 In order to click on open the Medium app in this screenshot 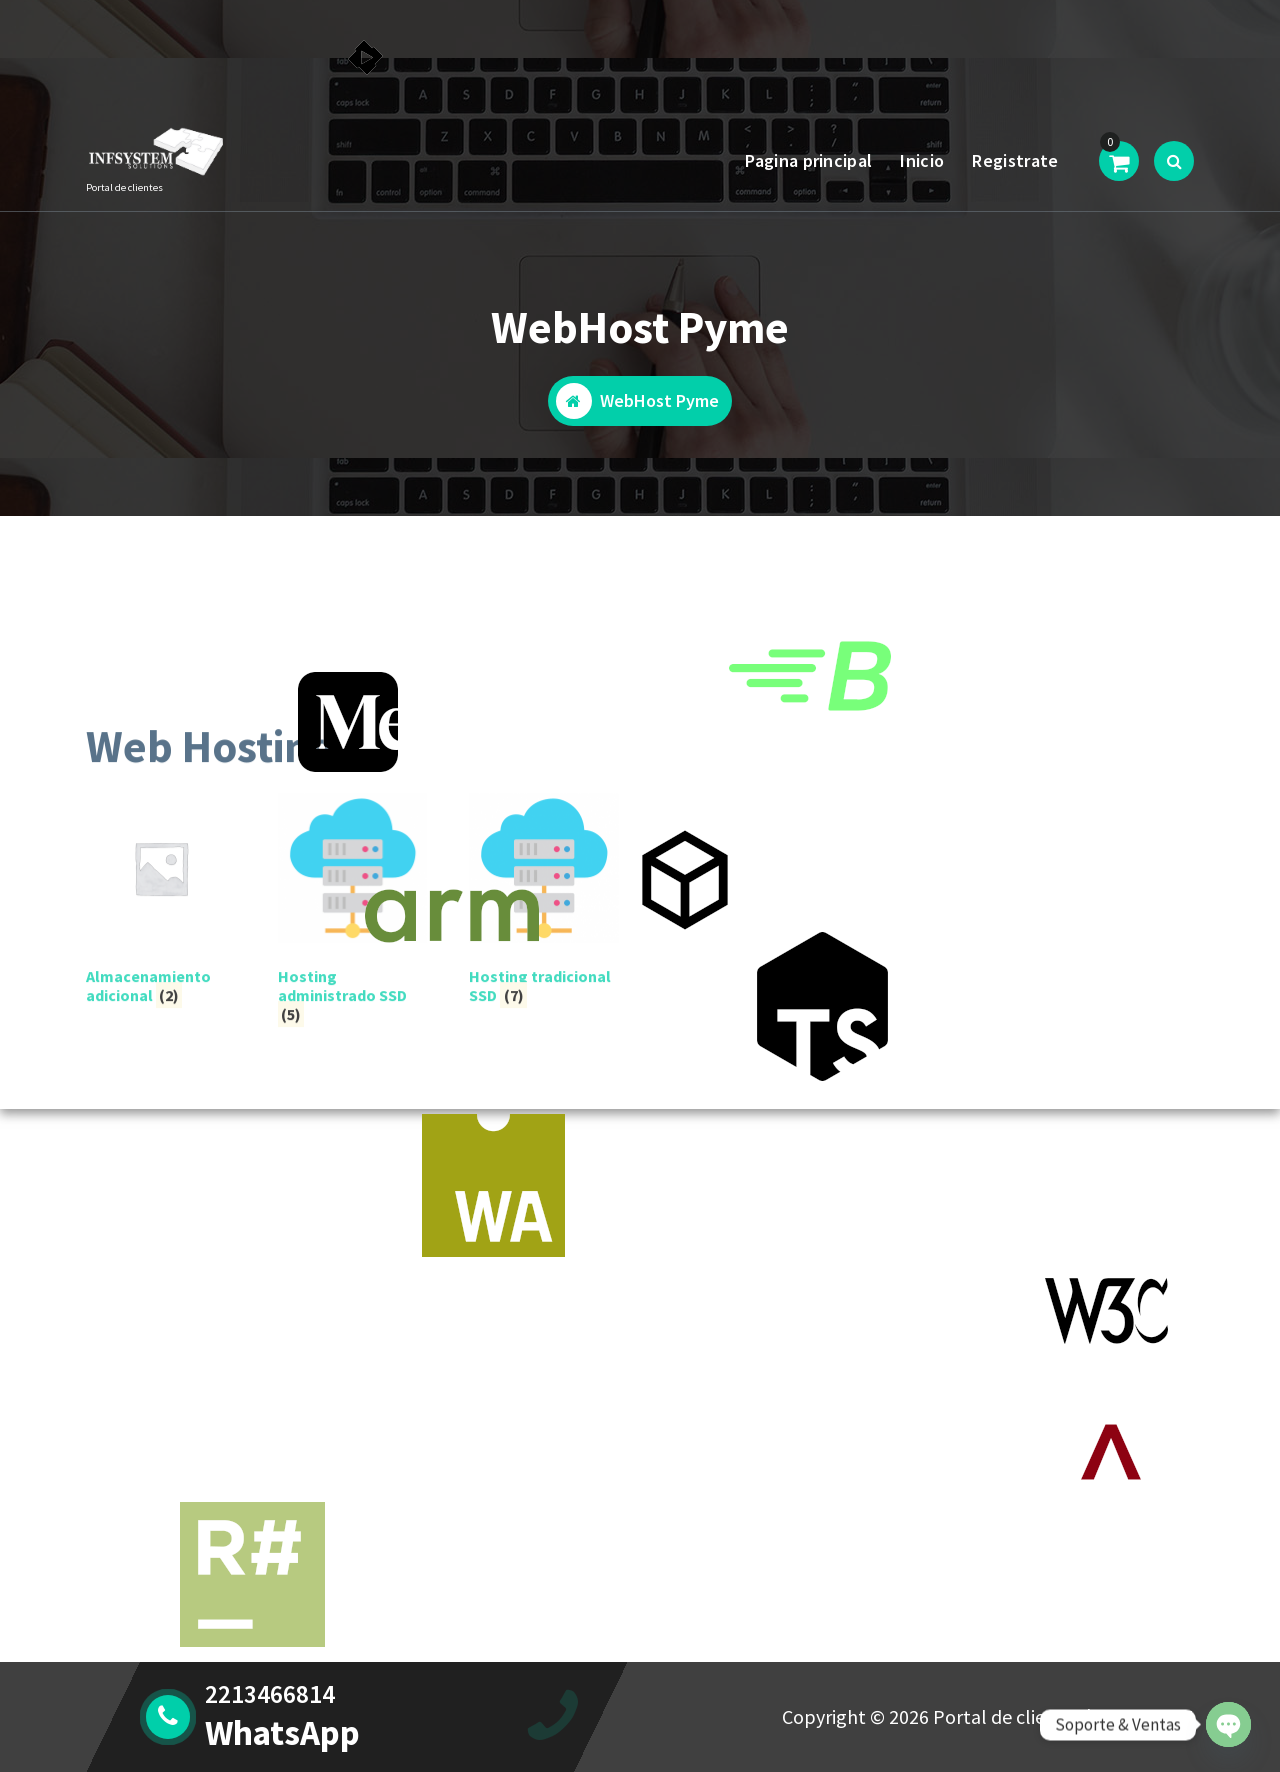, I will do `click(348, 722)`.